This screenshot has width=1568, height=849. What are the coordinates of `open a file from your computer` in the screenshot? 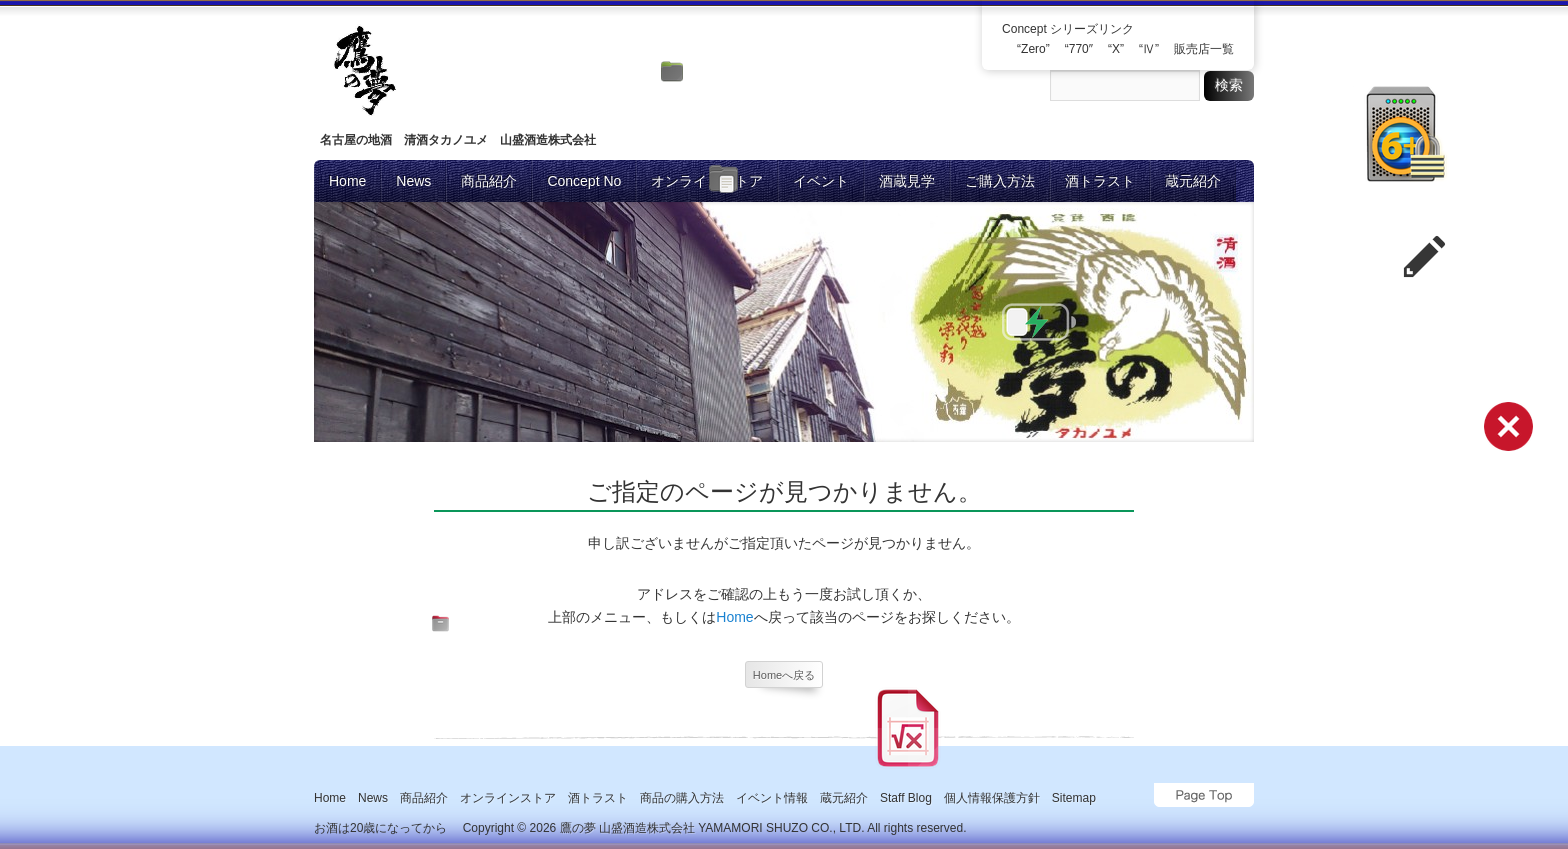 It's located at (723, 178).